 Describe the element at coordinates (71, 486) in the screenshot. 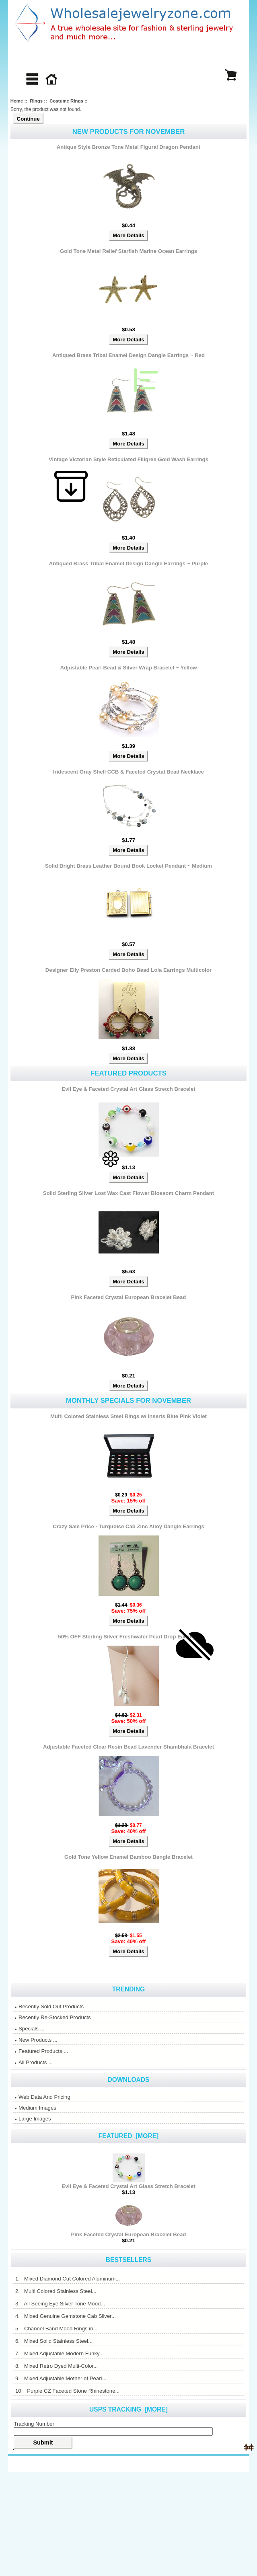

I see `archive this item` at that location.